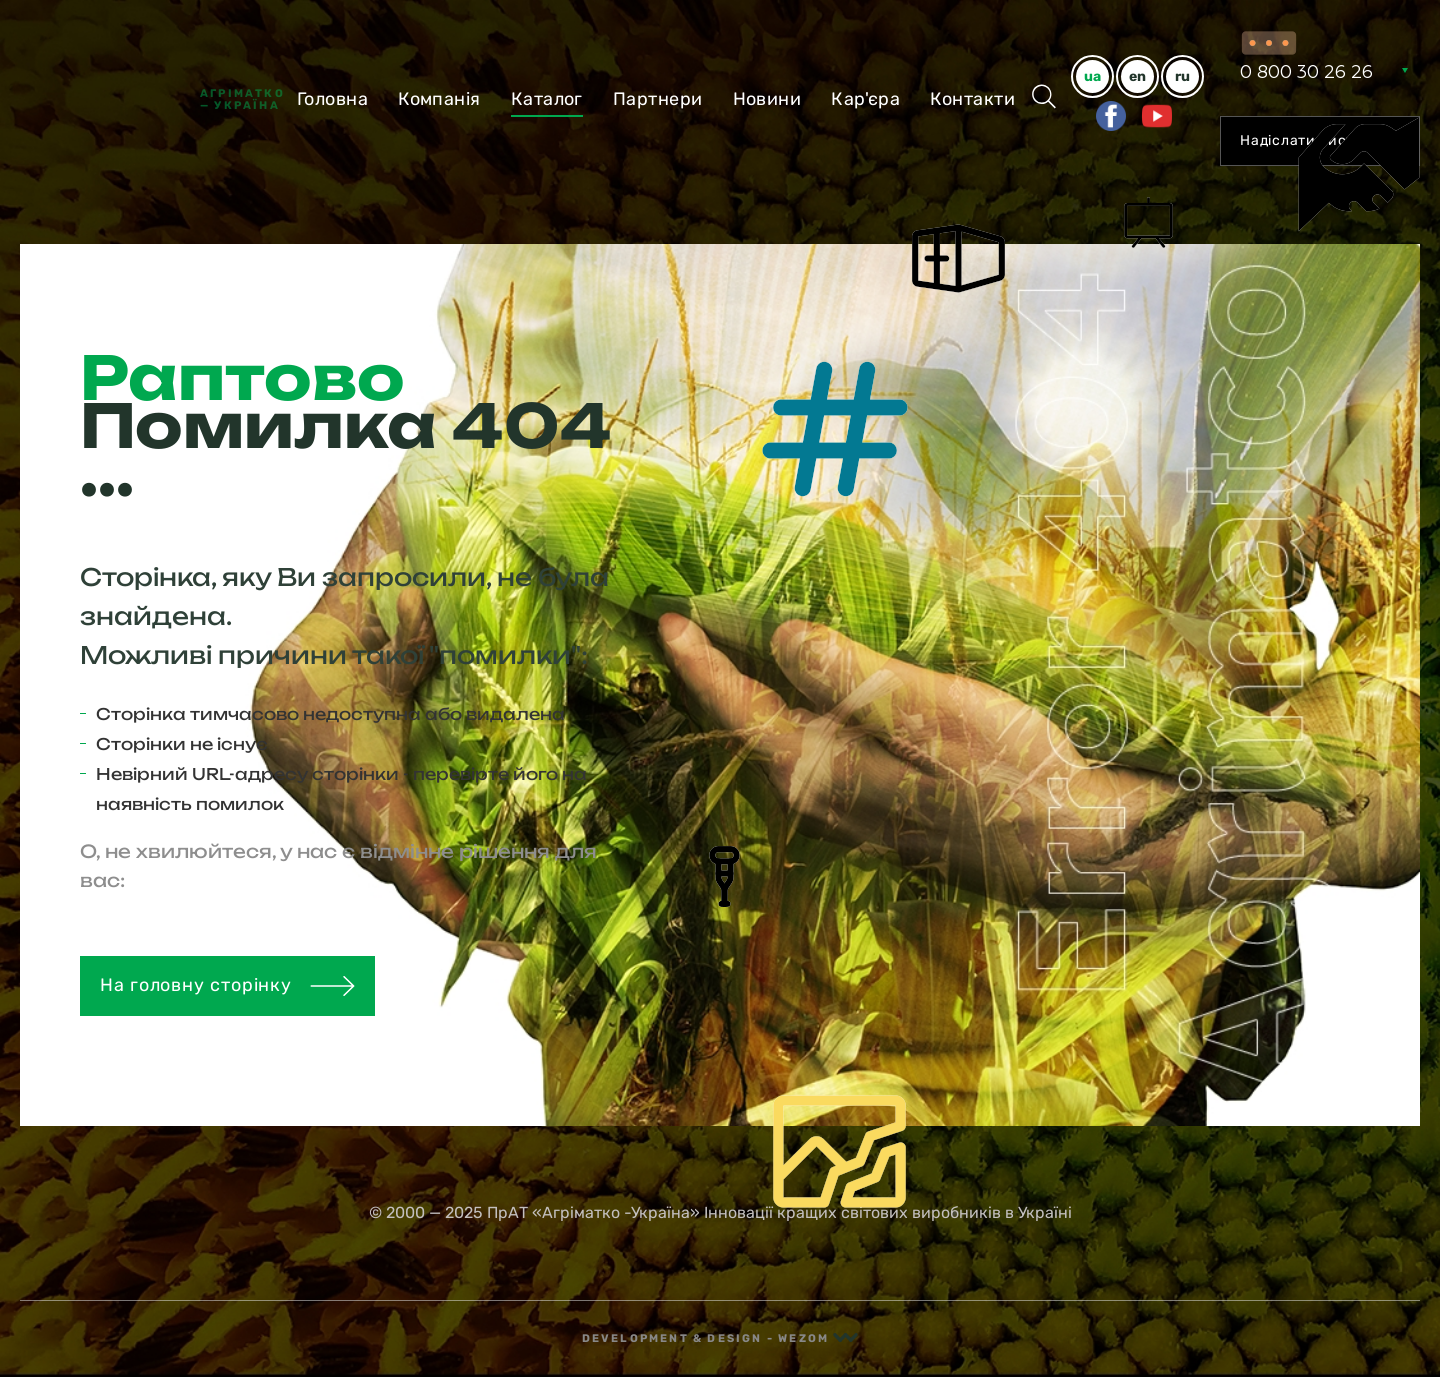  Describe the element at coordinates (1269, 43) in the screenshot. I see `open more options menu` at that location.